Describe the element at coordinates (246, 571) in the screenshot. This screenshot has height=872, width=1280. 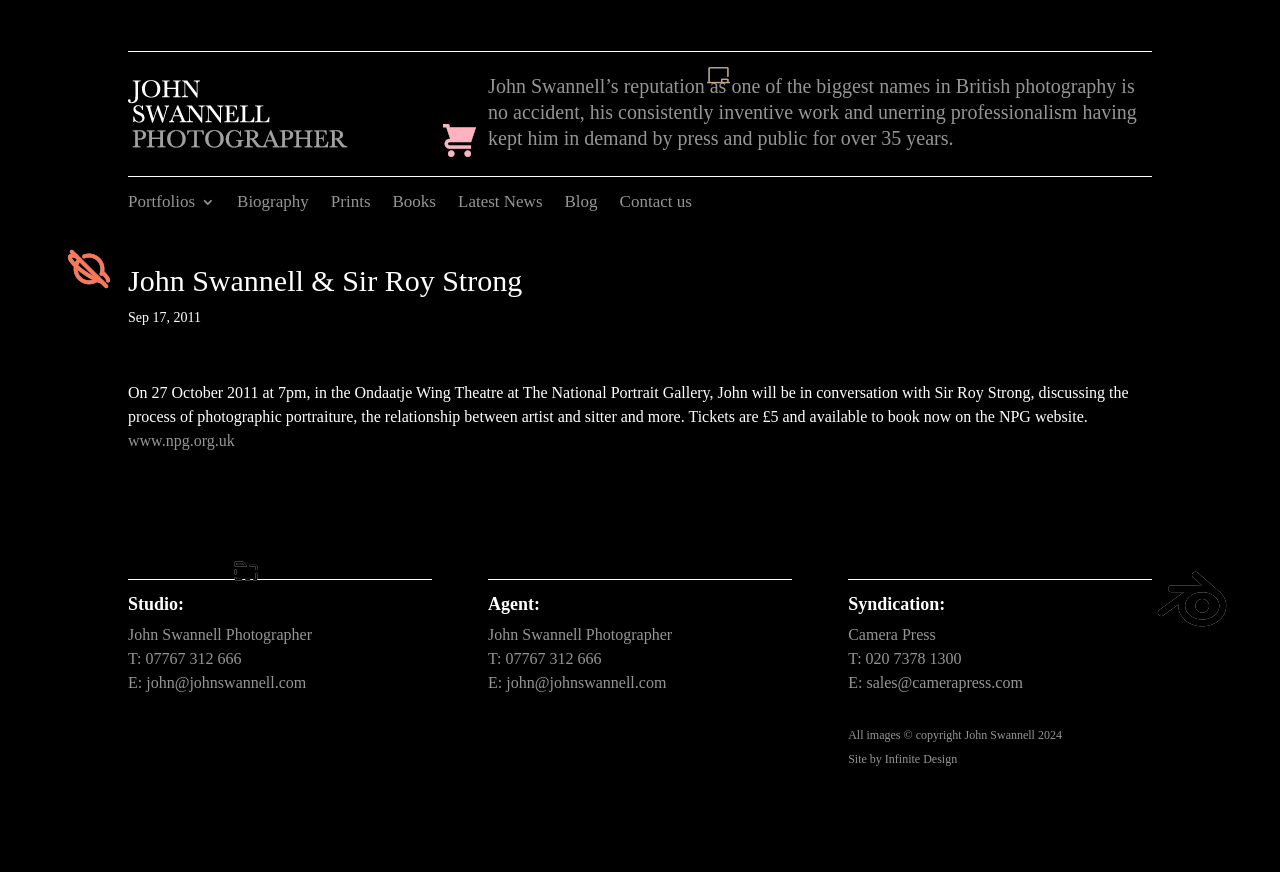
I see `create a new folder` at that location.